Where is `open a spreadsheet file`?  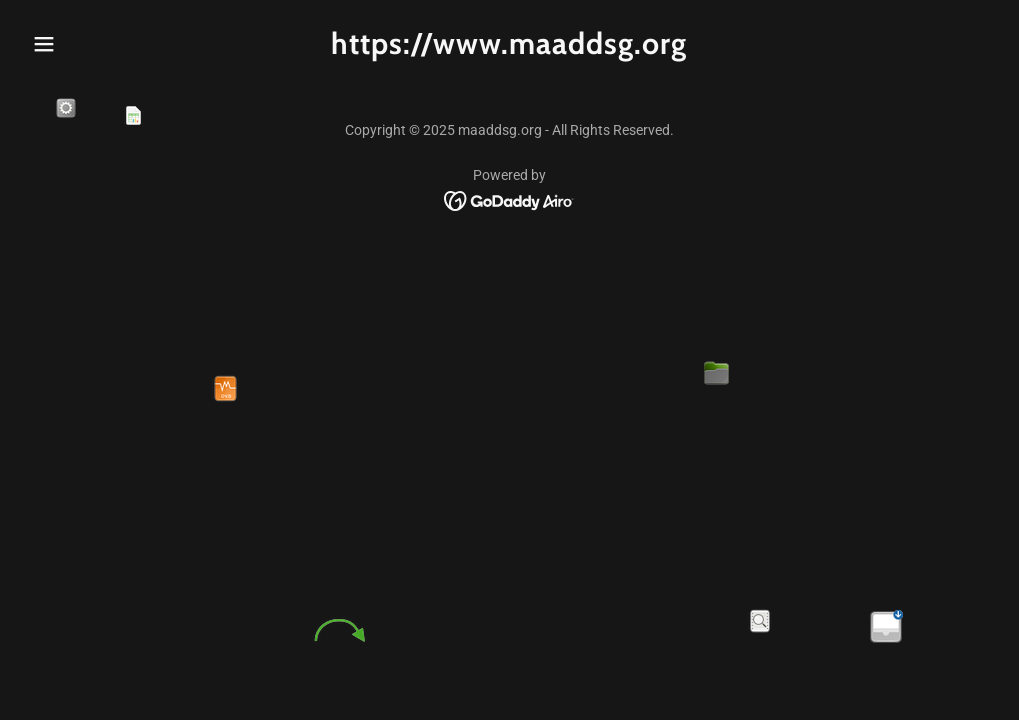 open a spreadsheet file is located at coordinates (133, 115).